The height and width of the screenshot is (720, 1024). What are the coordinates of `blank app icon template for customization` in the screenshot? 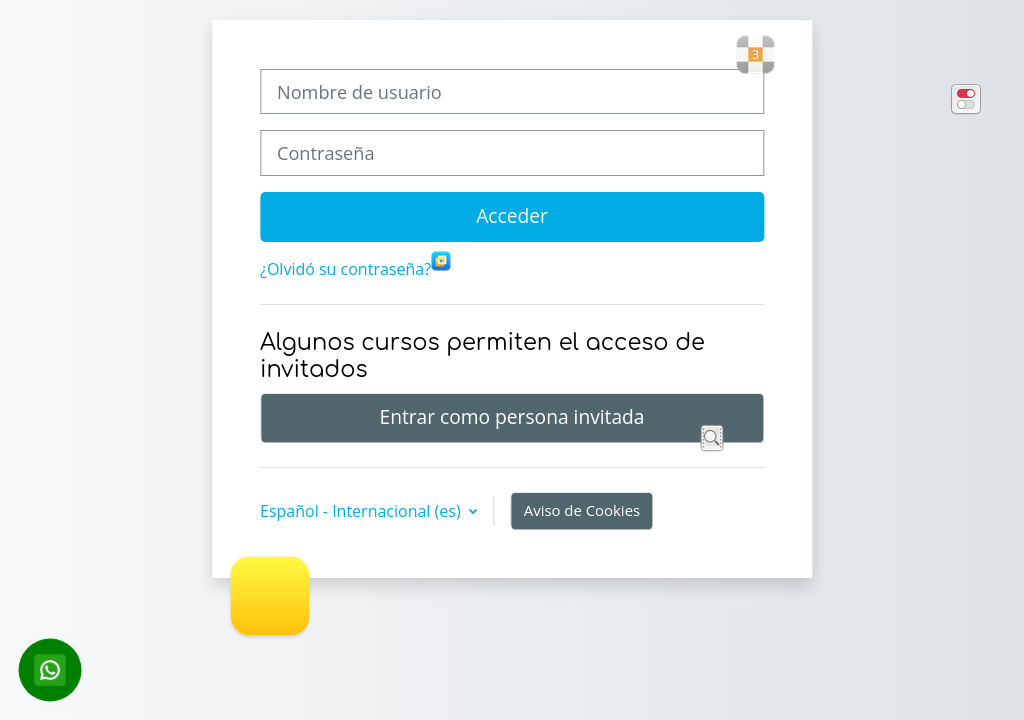 It's located at (270, 596).